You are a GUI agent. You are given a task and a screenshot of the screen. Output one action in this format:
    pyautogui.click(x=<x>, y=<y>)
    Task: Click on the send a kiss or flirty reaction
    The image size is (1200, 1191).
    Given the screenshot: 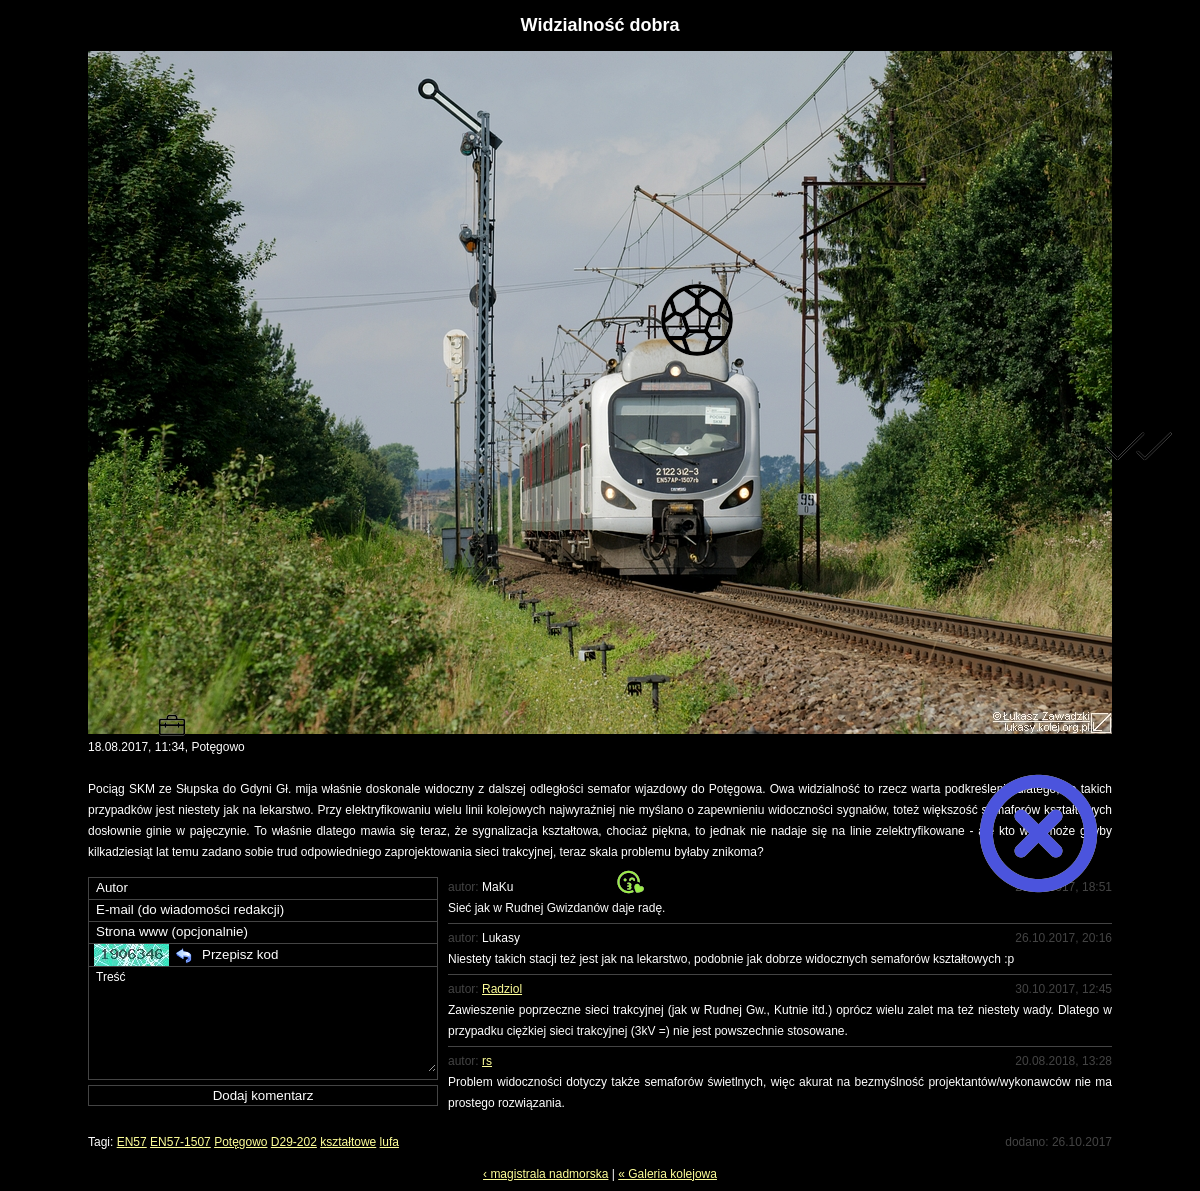 What is the action you would take?
    pyautogui.click(x=630, y=882)
    